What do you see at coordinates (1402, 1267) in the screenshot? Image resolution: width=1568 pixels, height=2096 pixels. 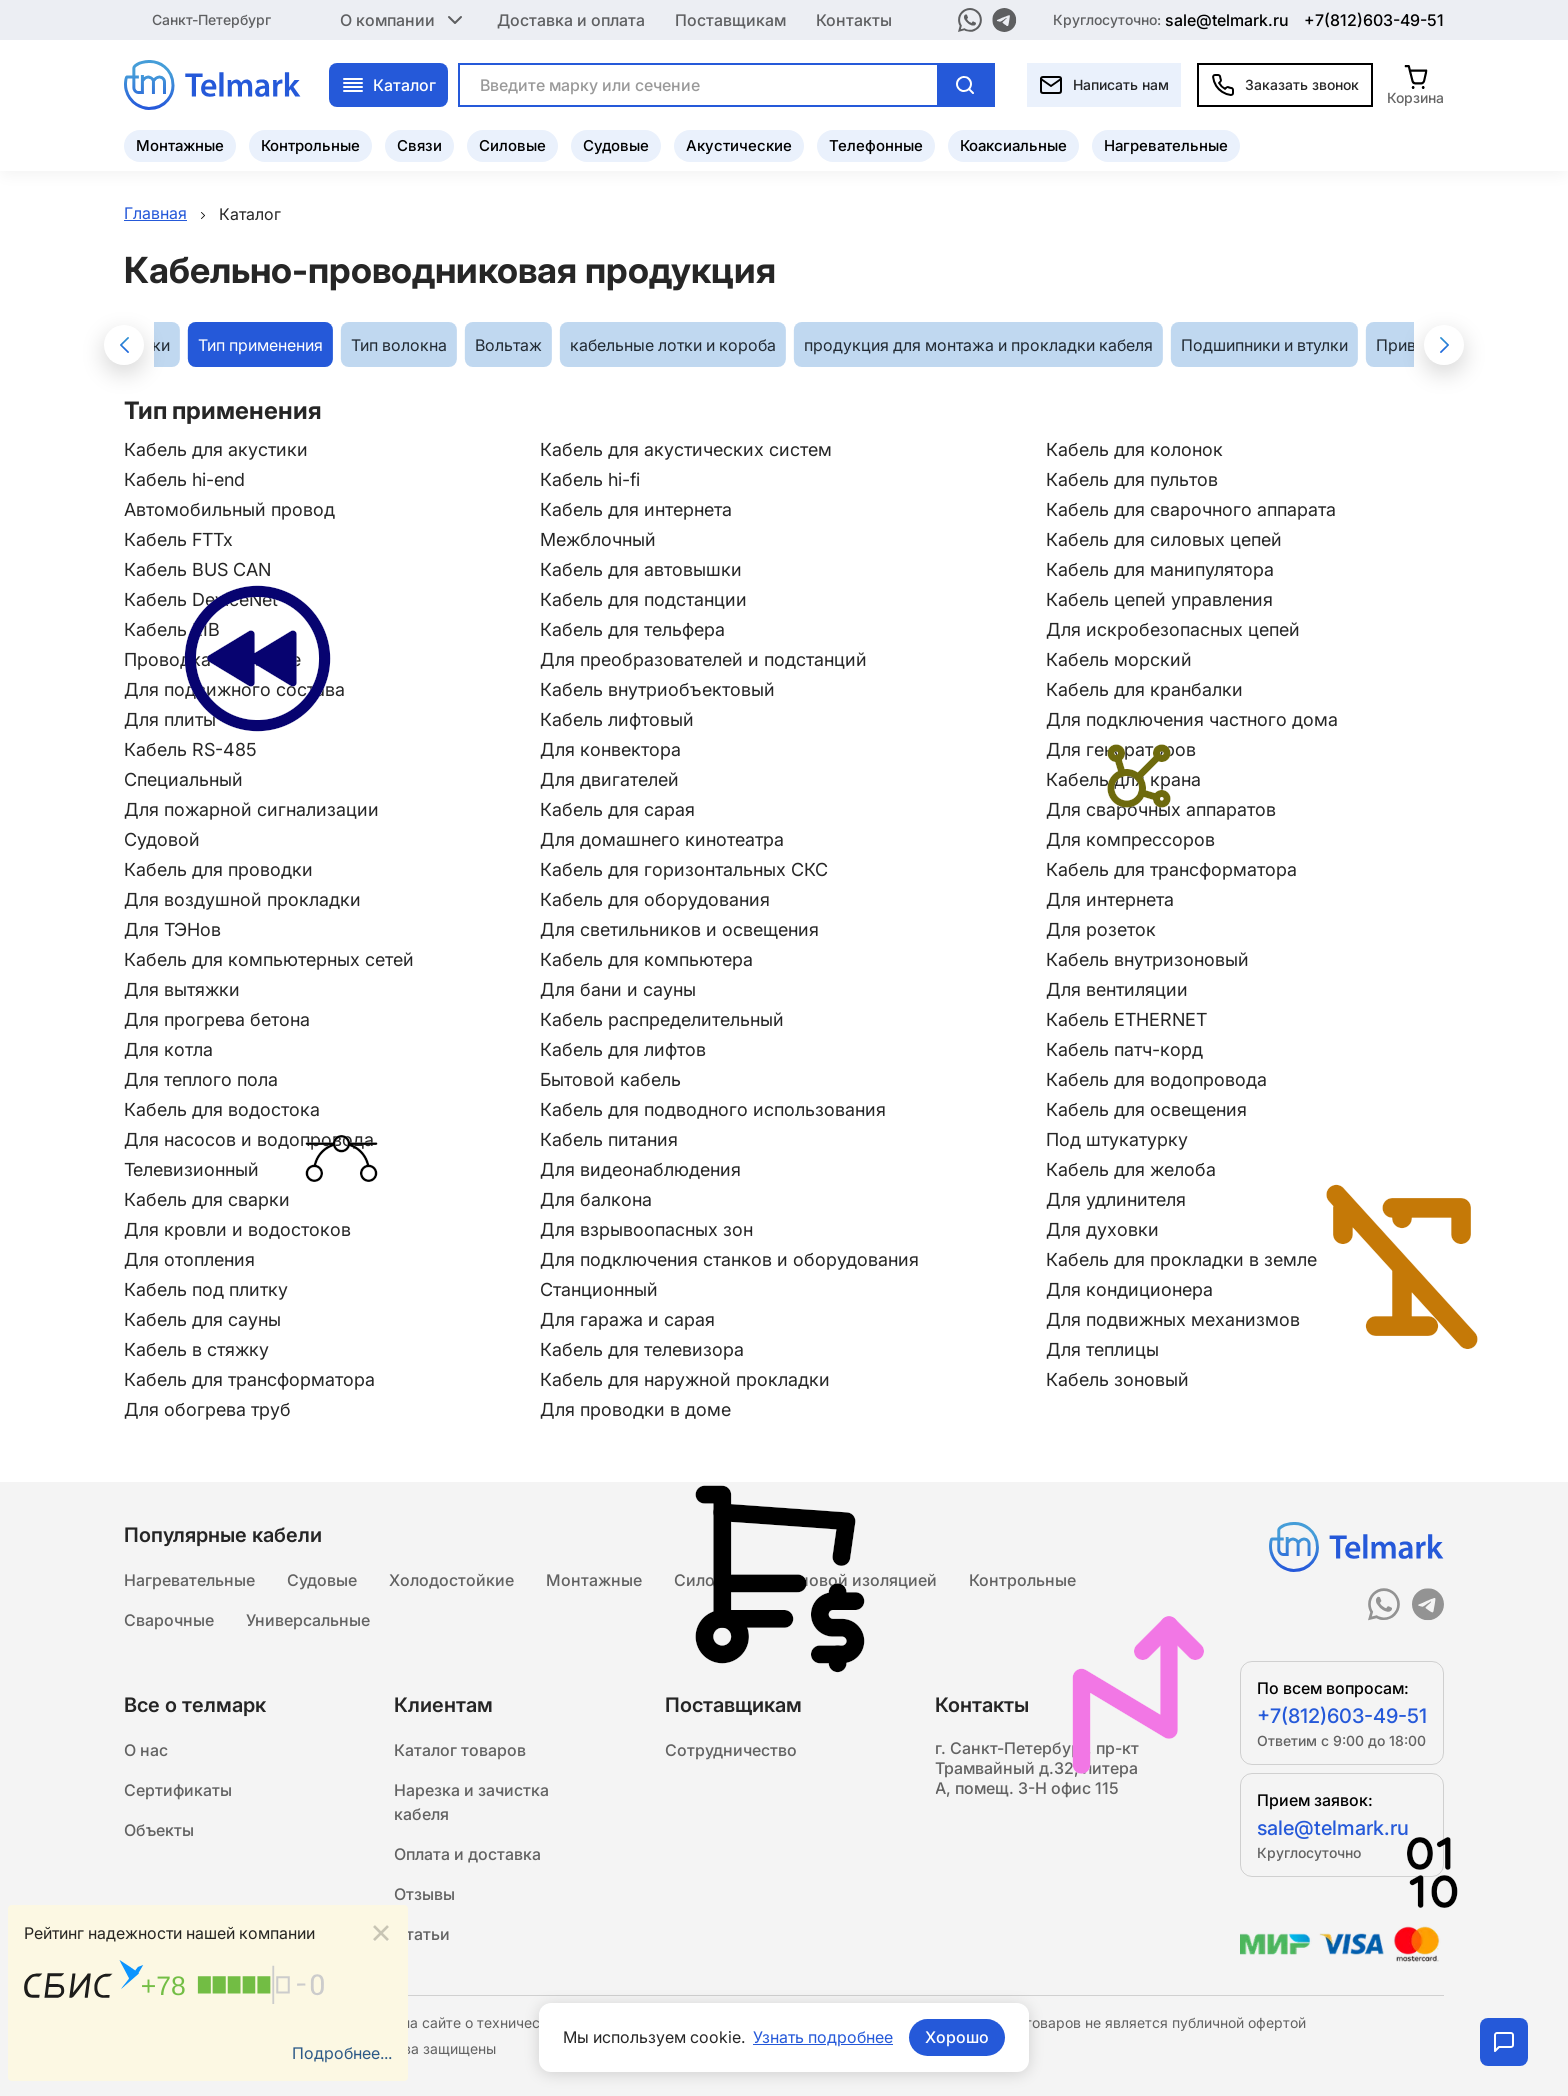 I see `disable text formatting` at bounding box center [1402, 1267].